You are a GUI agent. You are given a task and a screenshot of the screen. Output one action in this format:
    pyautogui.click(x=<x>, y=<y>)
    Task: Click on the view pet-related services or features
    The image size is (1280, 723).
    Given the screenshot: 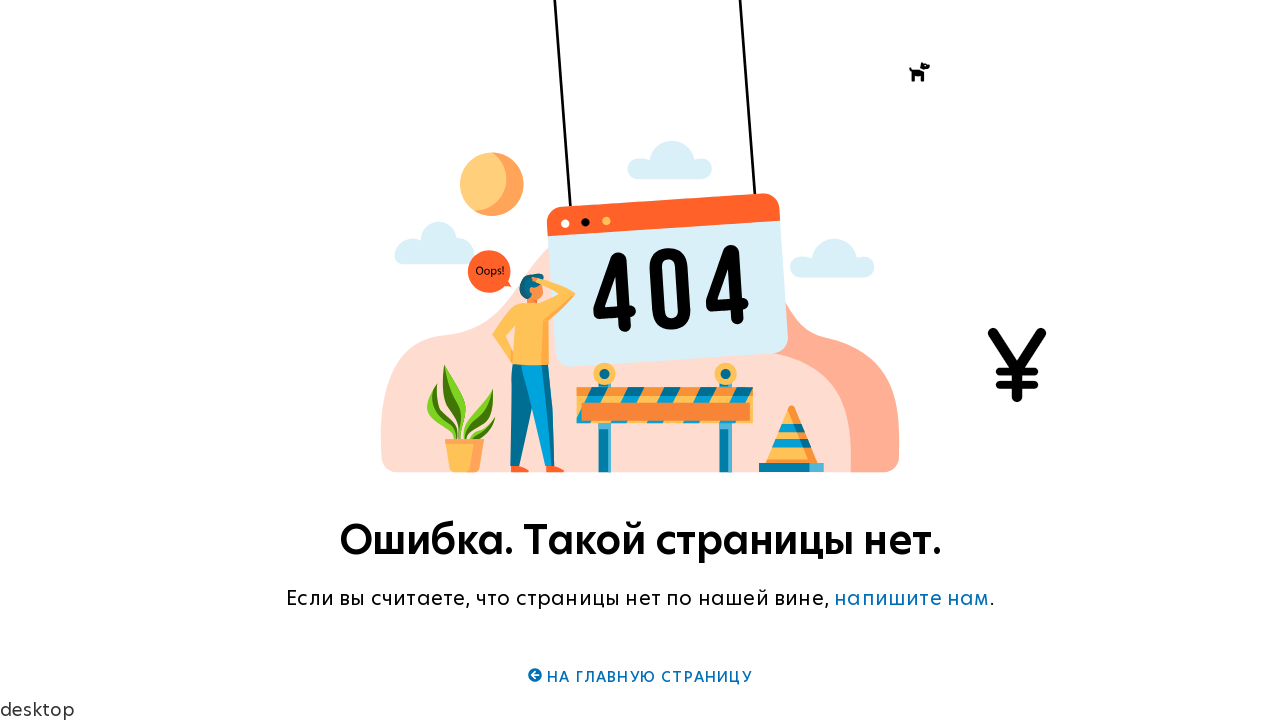 What is the action you would take?
    pyautogui.click(x=919, y=72)
    